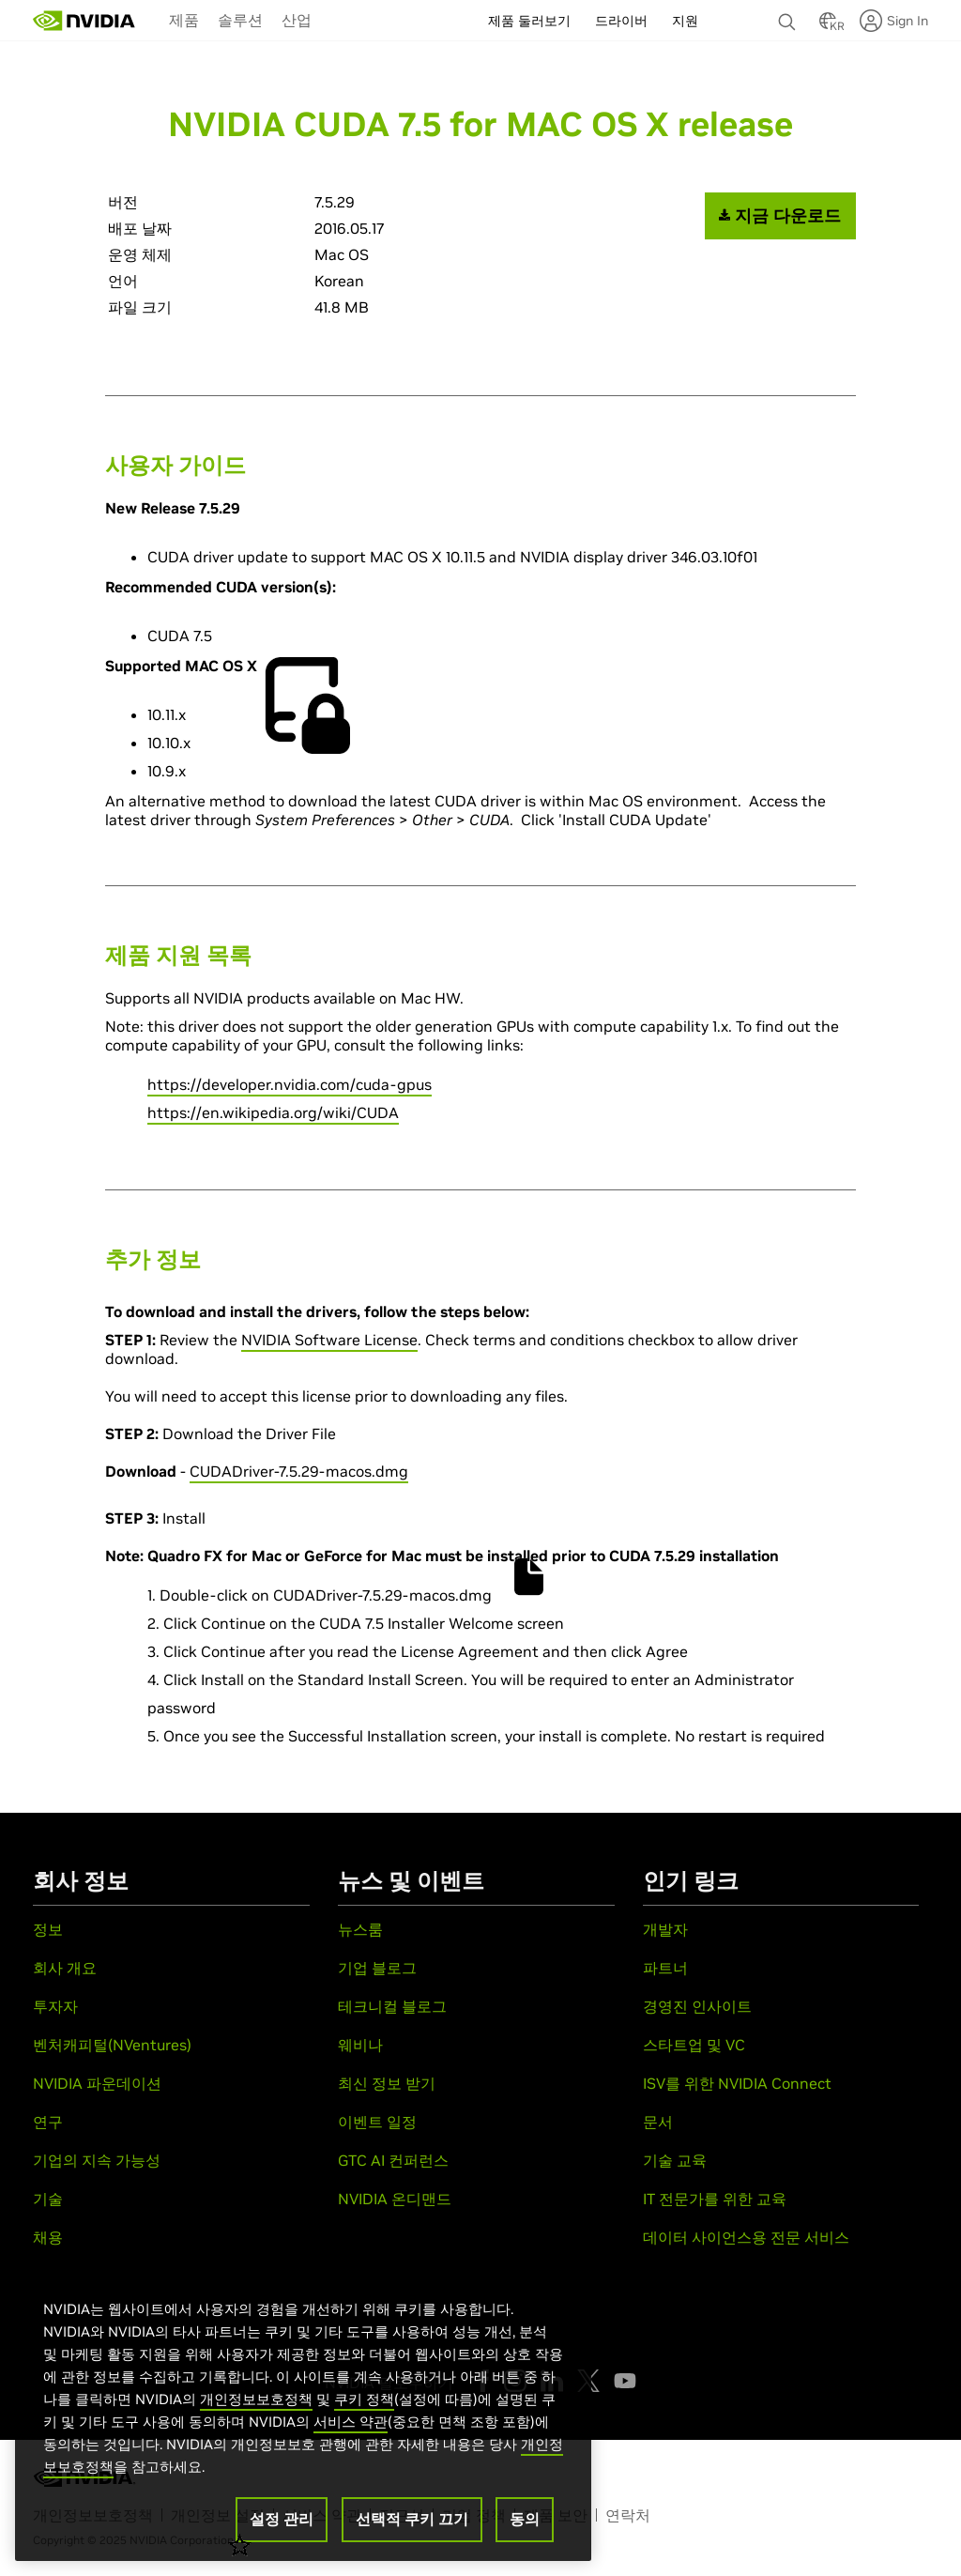  Describe the element at coordinates (301, 705) in the screenshot. I see `indicates a private or locked repository` at that location.